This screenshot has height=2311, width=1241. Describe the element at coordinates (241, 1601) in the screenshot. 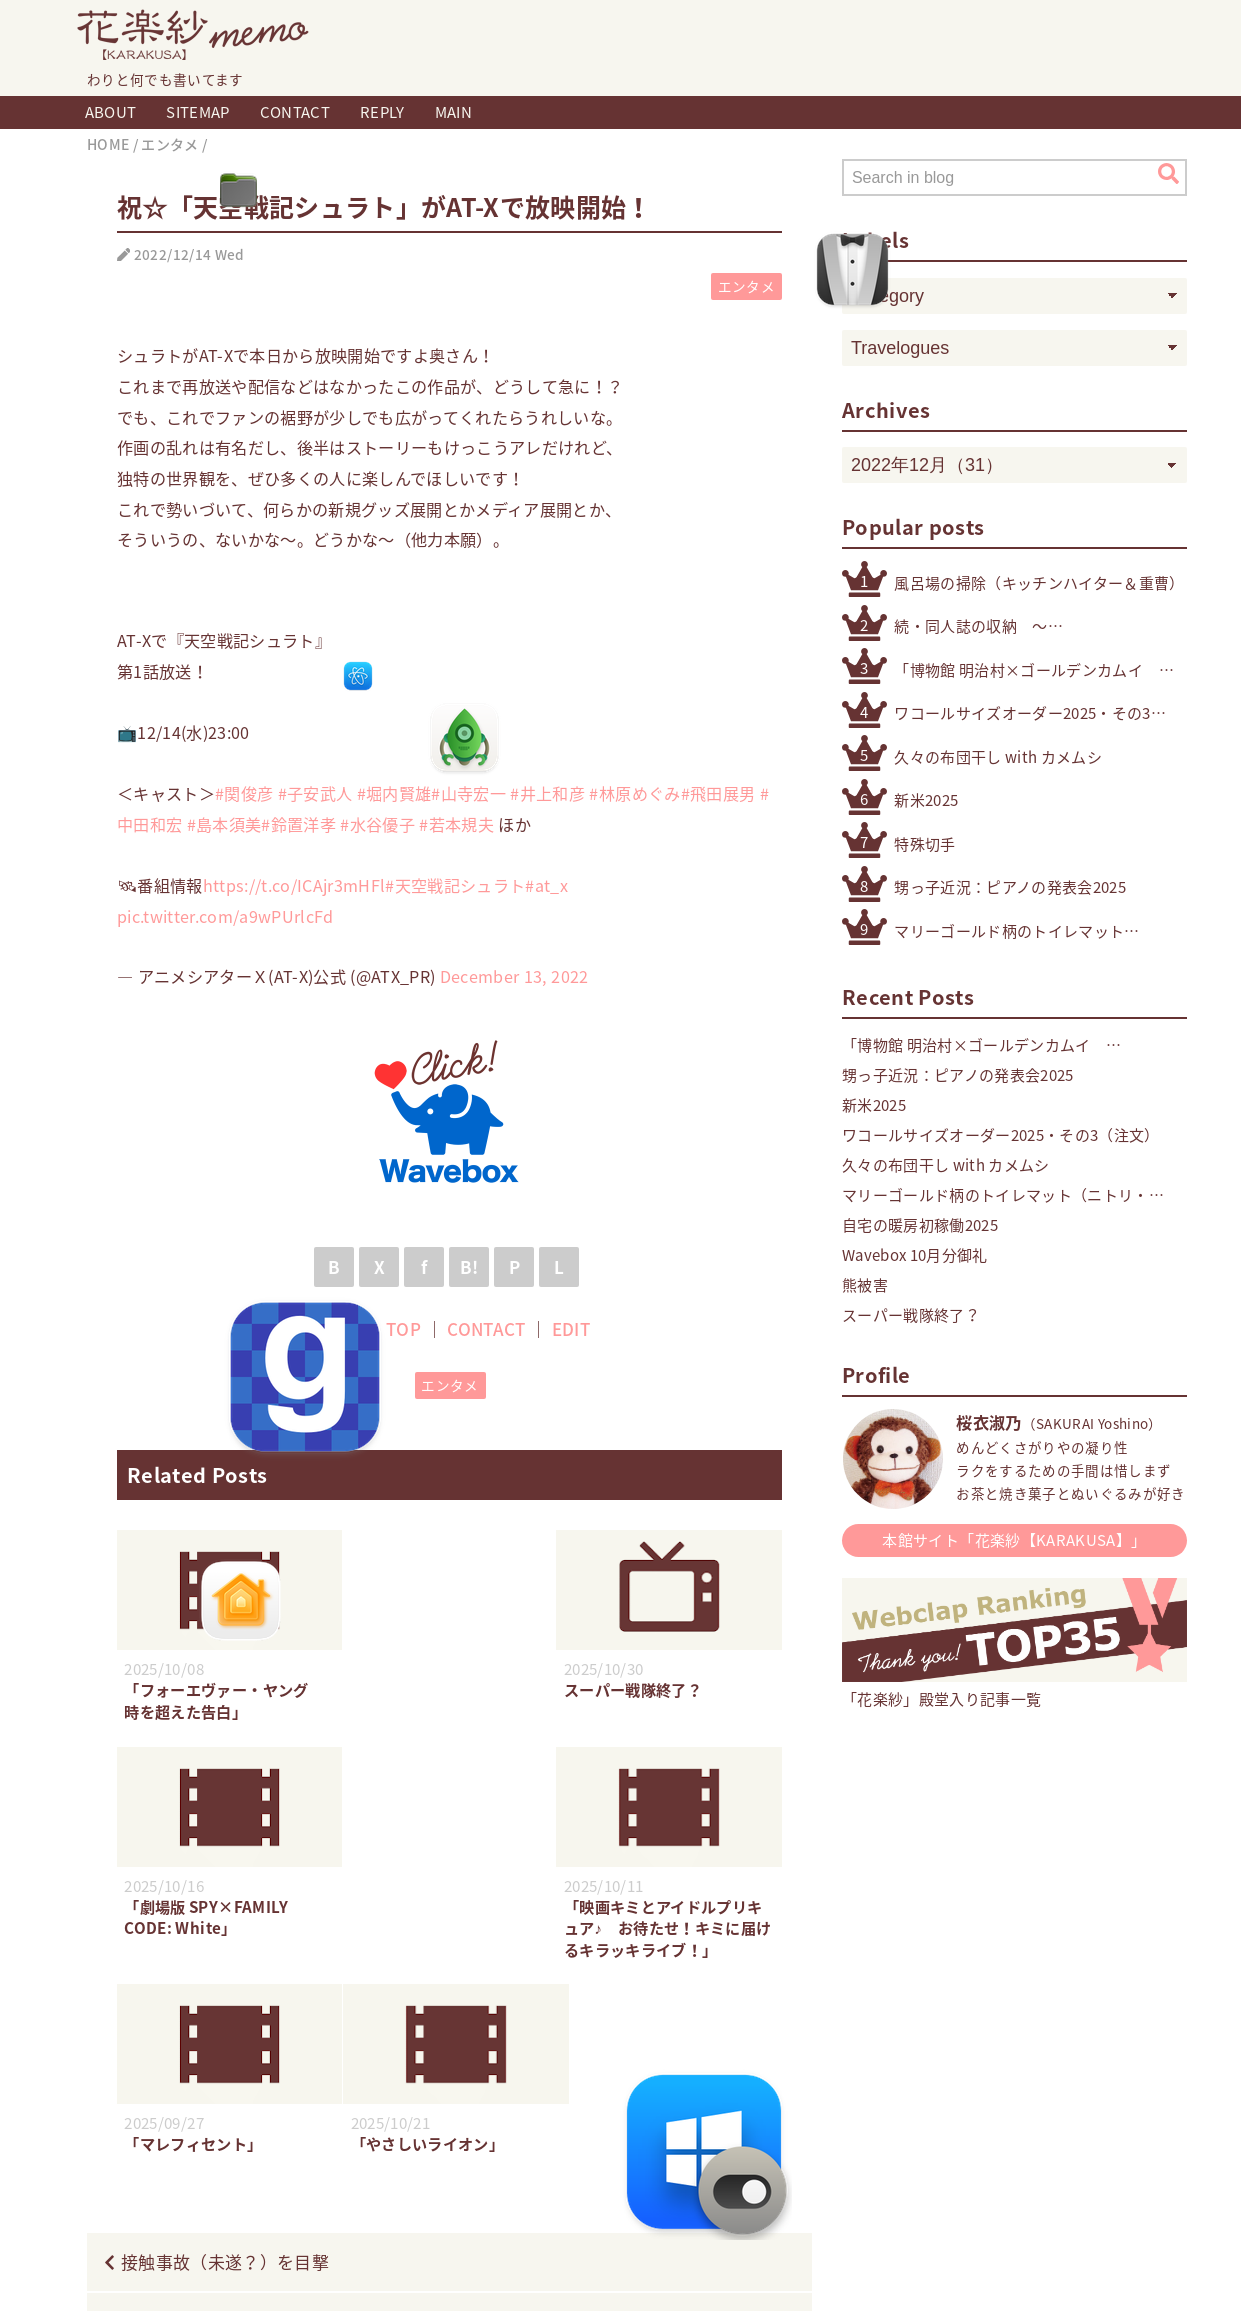

I see `open the home app` at that location.